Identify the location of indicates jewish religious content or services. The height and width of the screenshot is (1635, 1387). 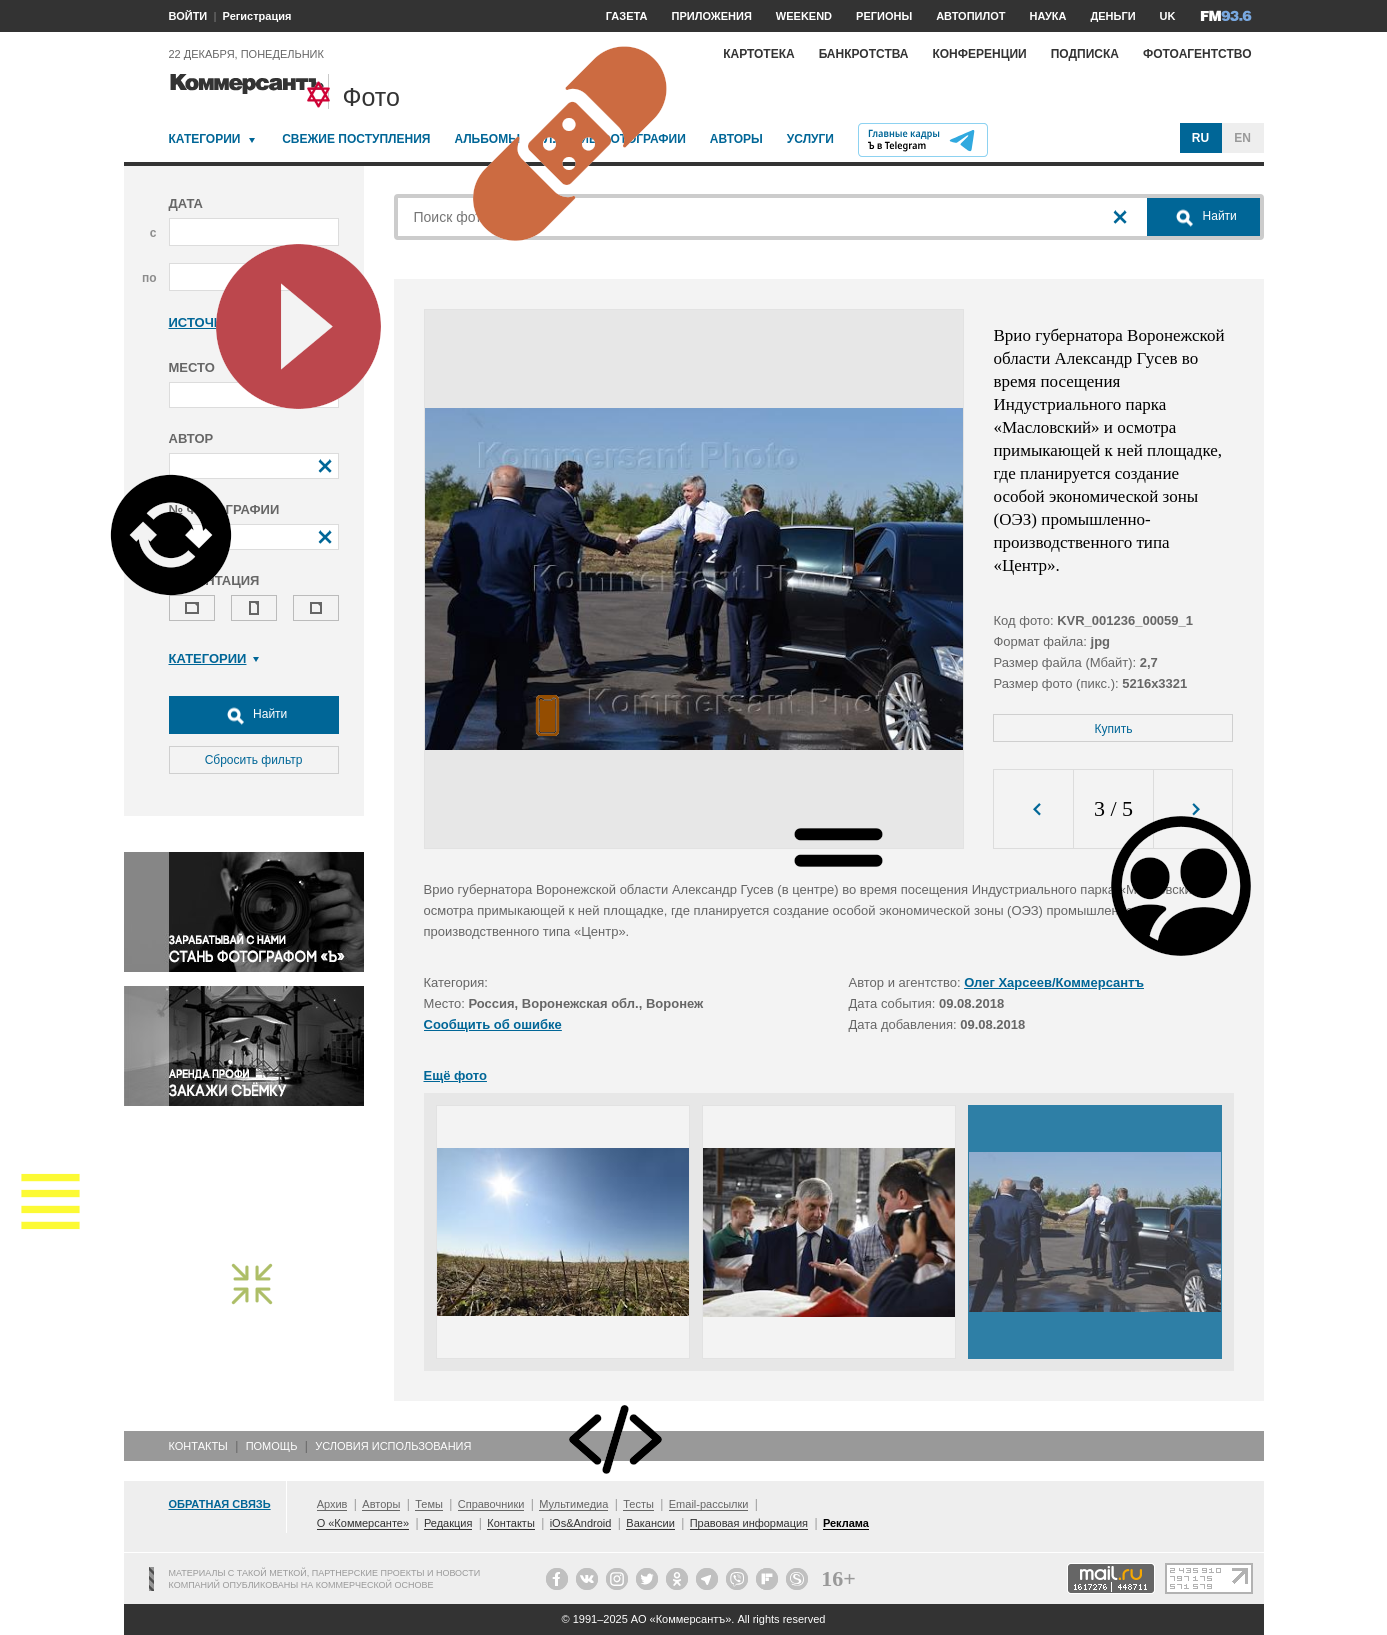
(318, 94).